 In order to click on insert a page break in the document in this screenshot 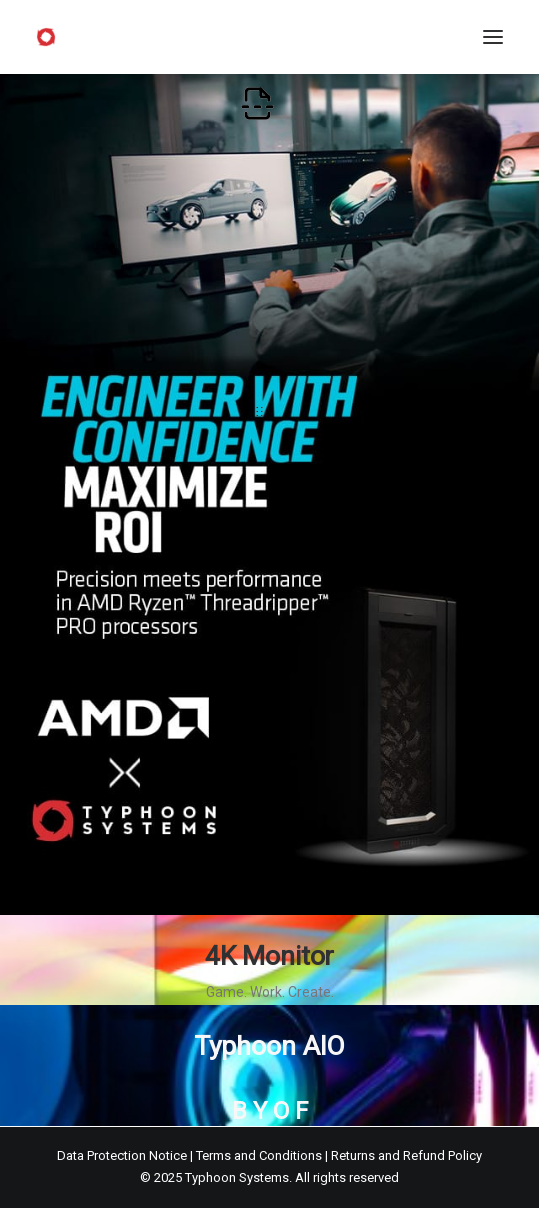, I will do `click(257, 103)`.